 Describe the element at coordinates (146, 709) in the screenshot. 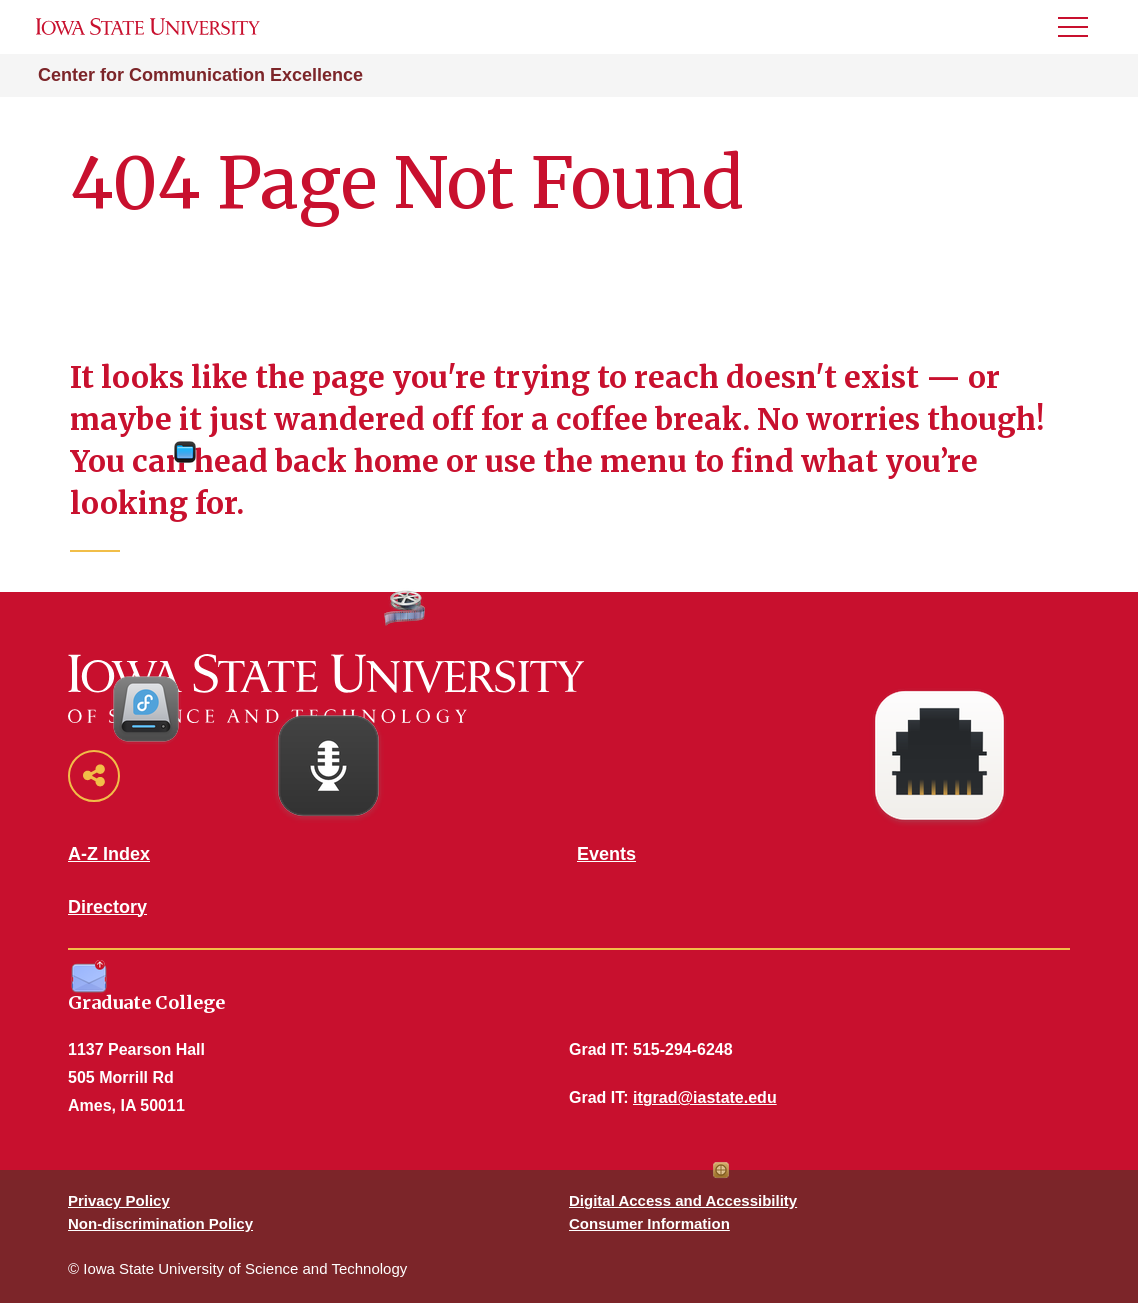

I see `launch fedora linux installer` at that location.